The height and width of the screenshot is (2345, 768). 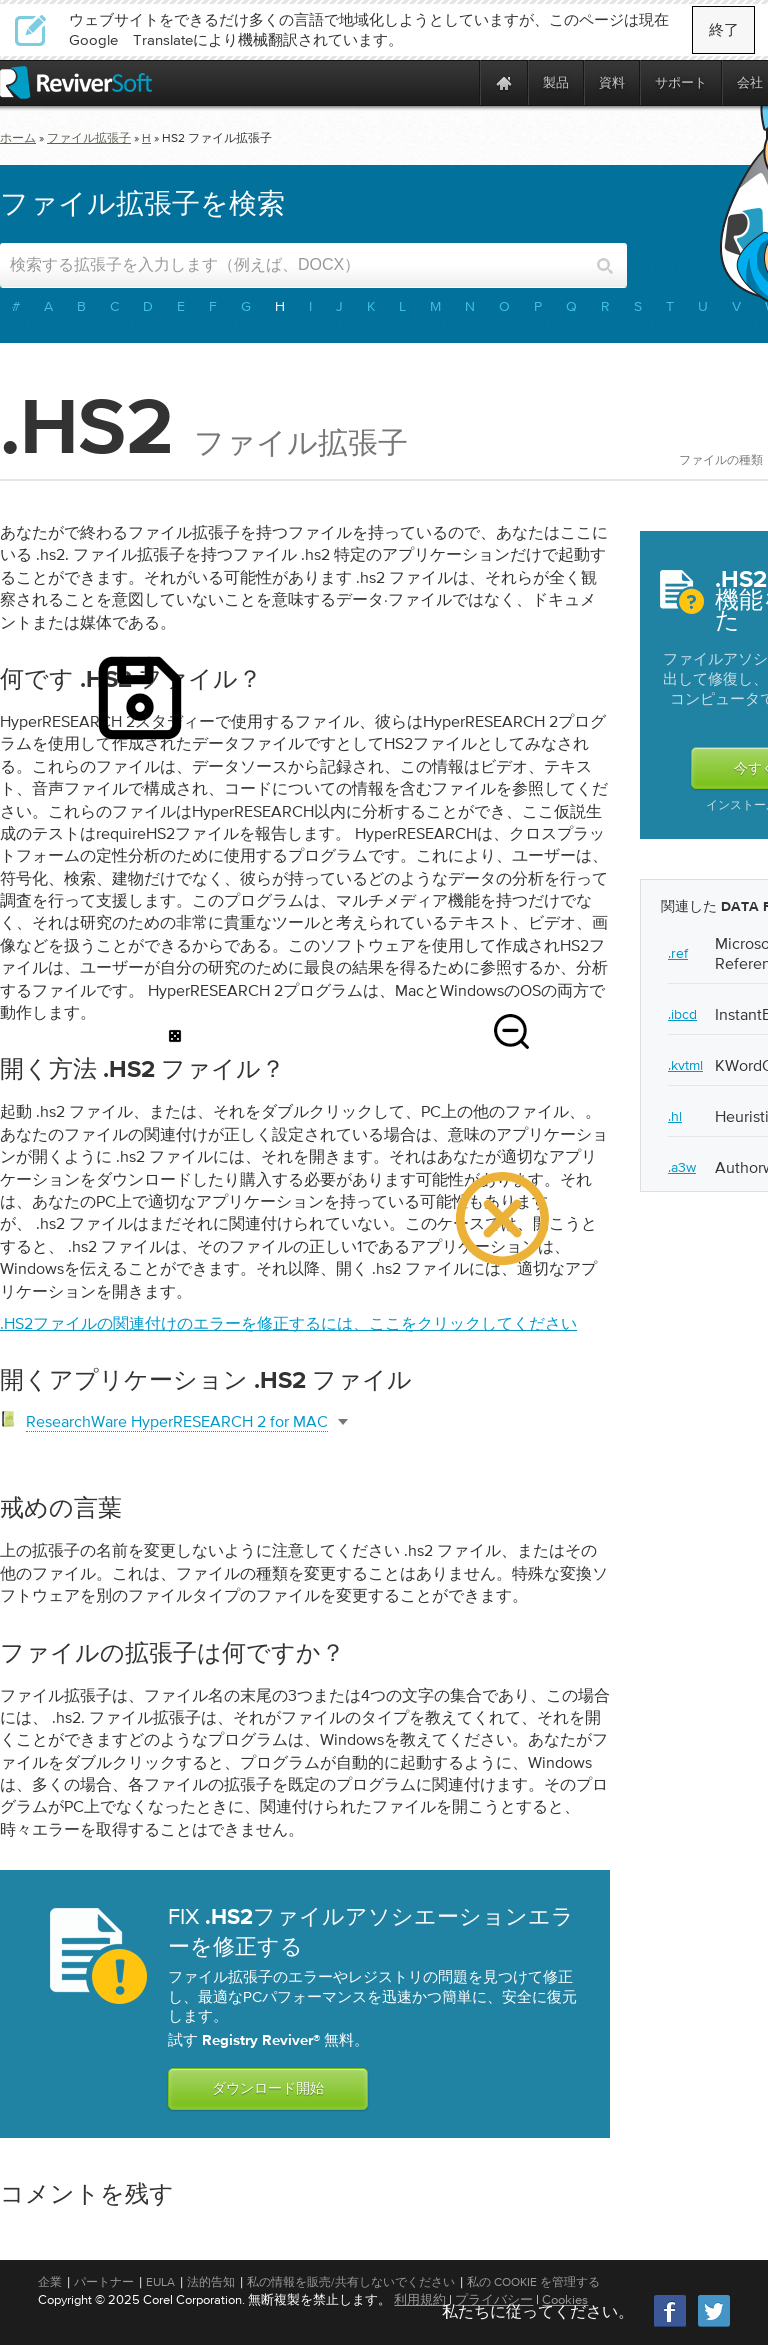 I want to click on access casino or gambling games, so click(x=175, y=1036).